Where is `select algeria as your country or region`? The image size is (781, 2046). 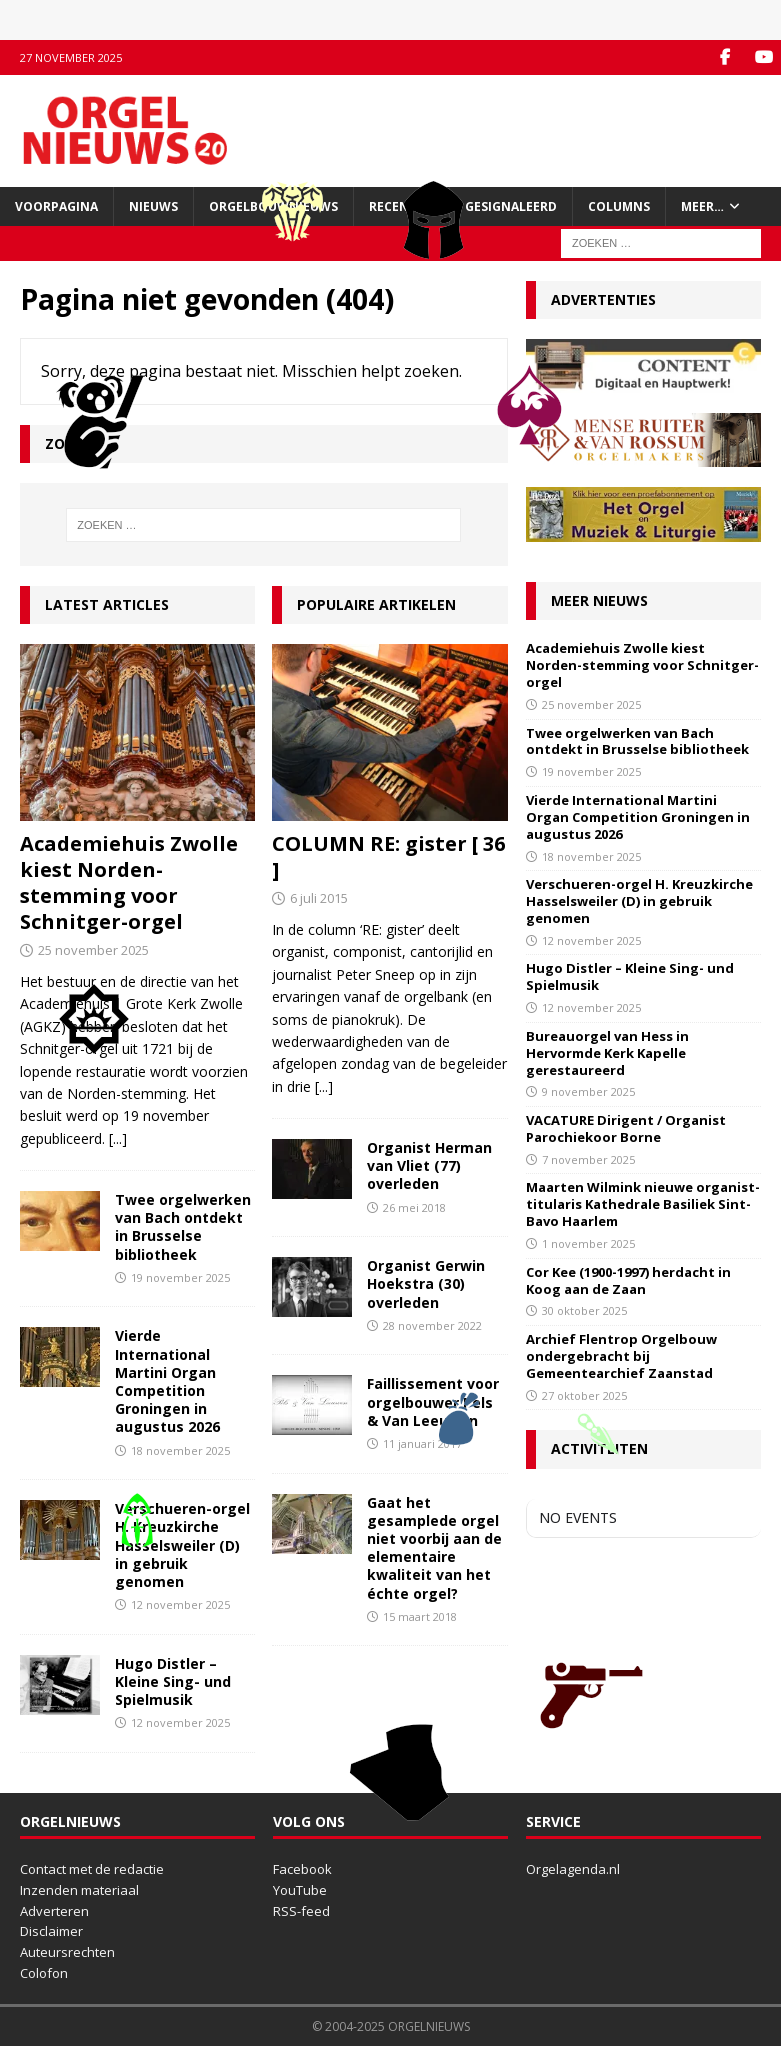
select algeria as your country or region is located at coordinates (399, 1772).